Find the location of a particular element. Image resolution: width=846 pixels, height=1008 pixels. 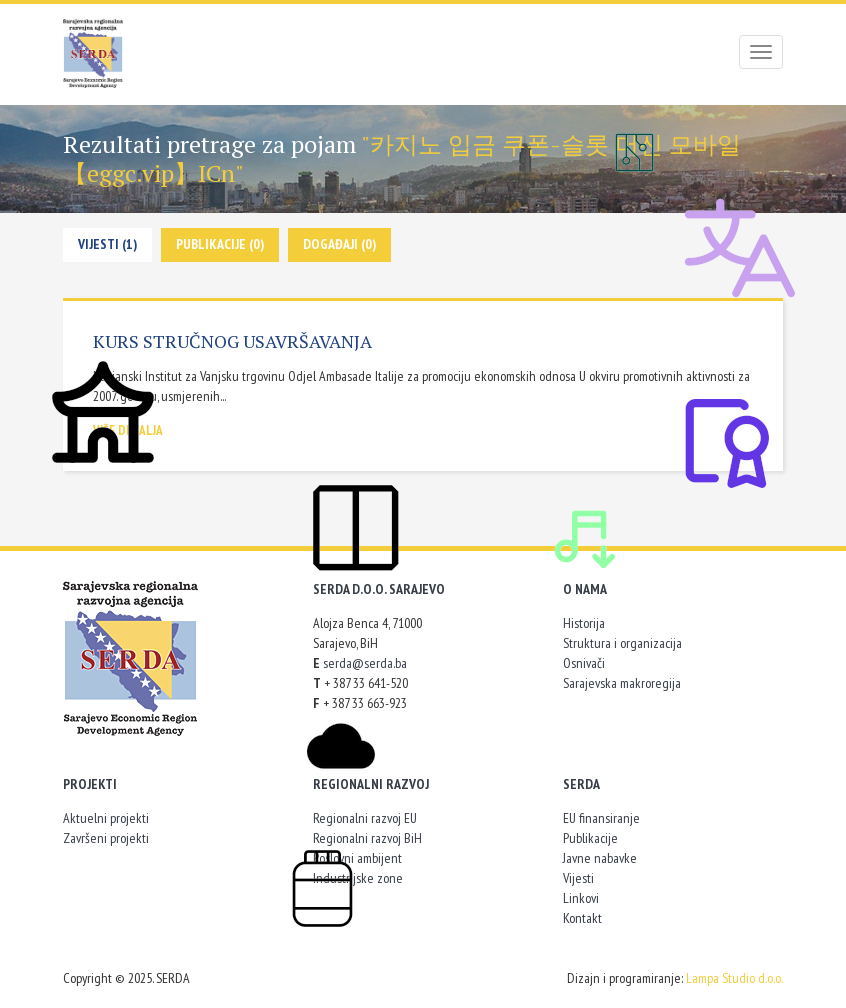

translate text to another language is located at coordinates (736, 250).